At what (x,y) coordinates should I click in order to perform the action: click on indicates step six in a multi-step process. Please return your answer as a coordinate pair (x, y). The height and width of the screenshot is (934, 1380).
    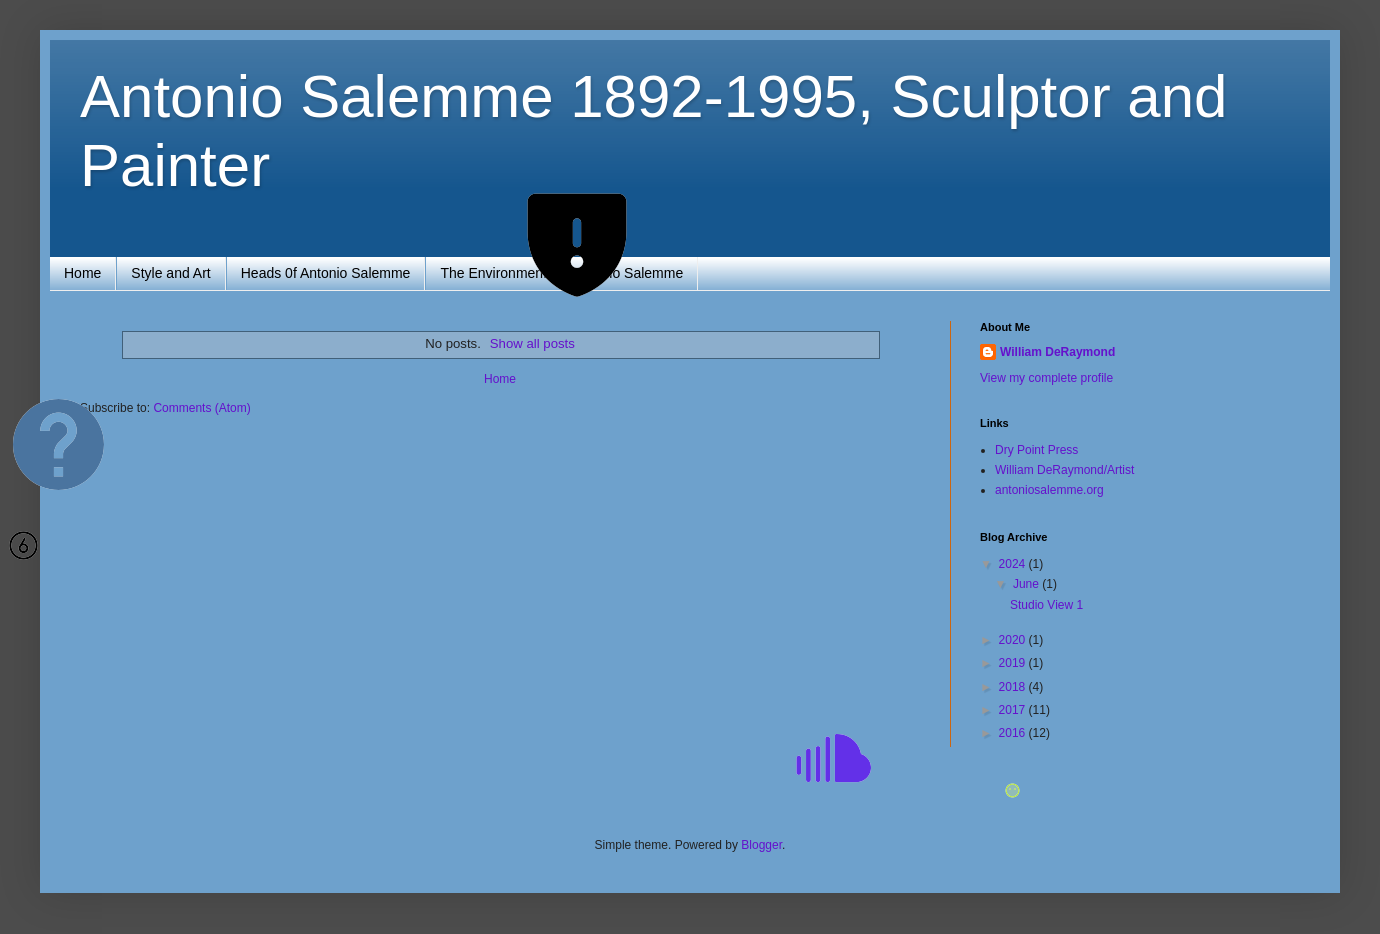
    Looking at the image, I should click on (23, 545).